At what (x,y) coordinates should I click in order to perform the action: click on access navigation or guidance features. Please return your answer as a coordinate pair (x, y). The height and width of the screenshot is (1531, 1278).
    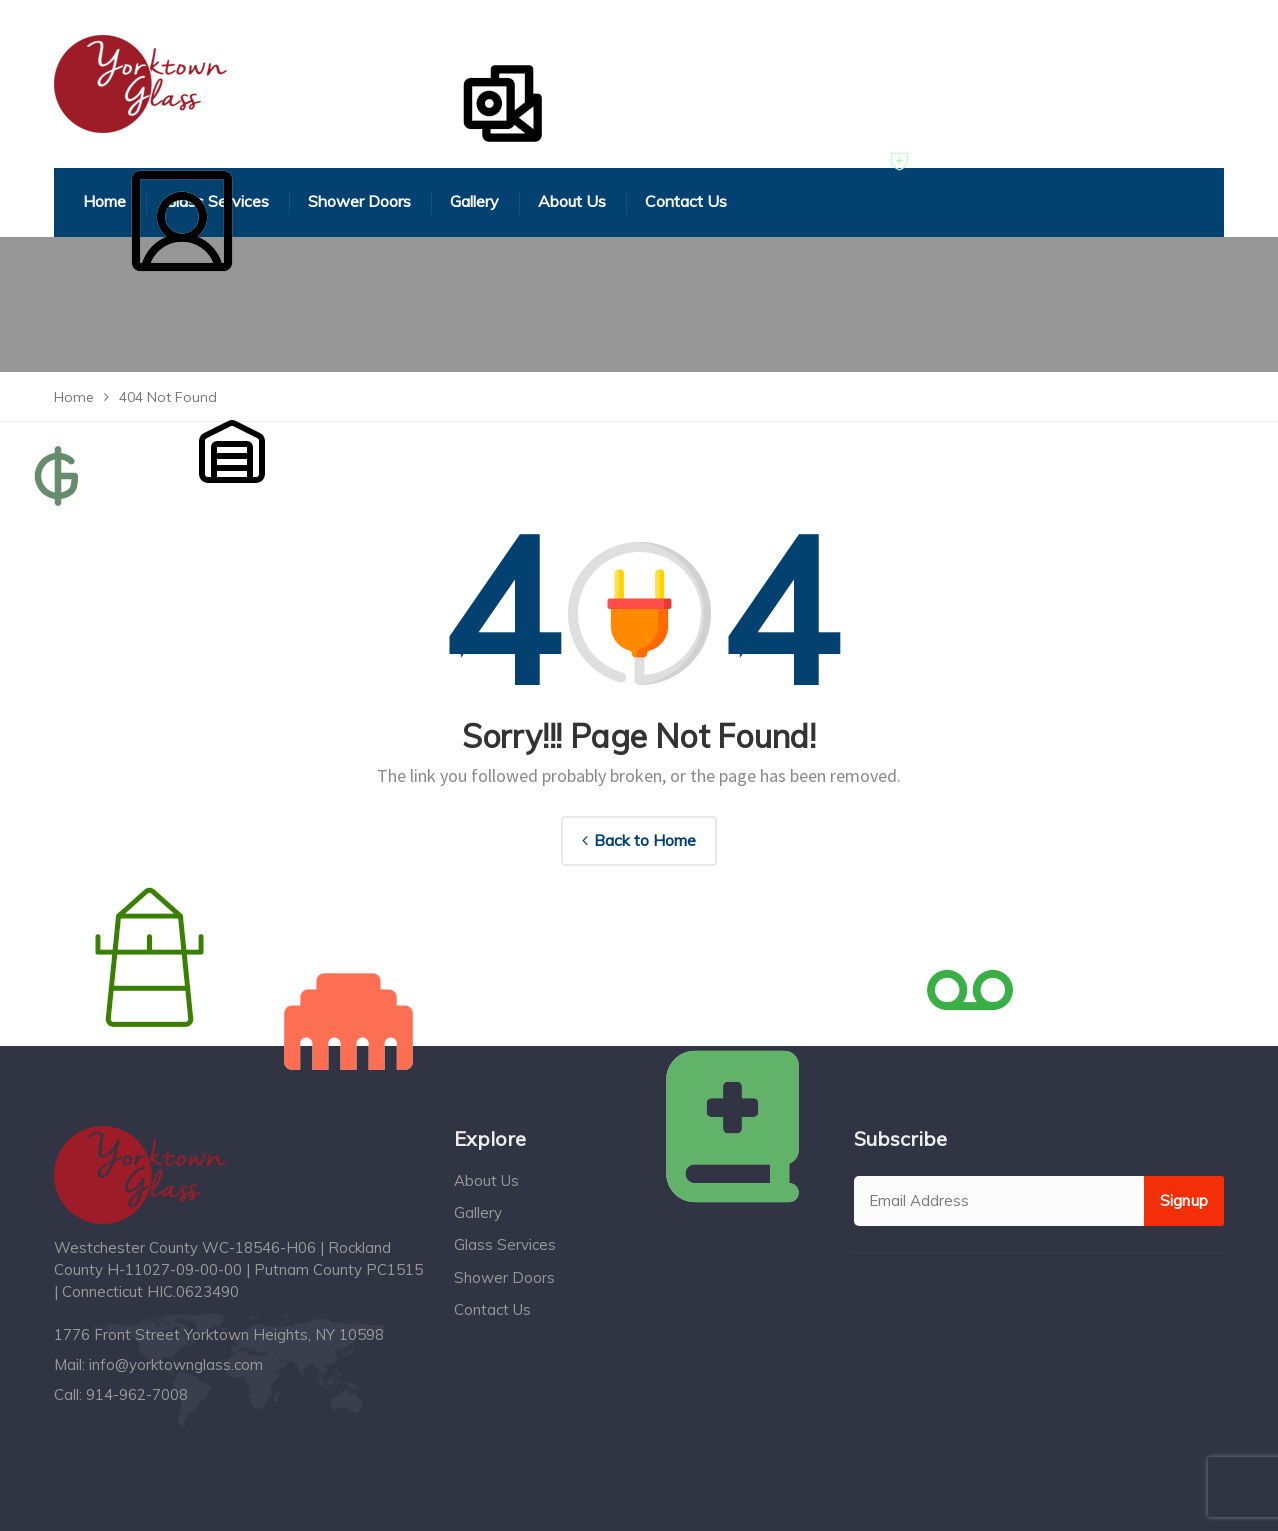
    Looking at the image, I should click on (149, 962).